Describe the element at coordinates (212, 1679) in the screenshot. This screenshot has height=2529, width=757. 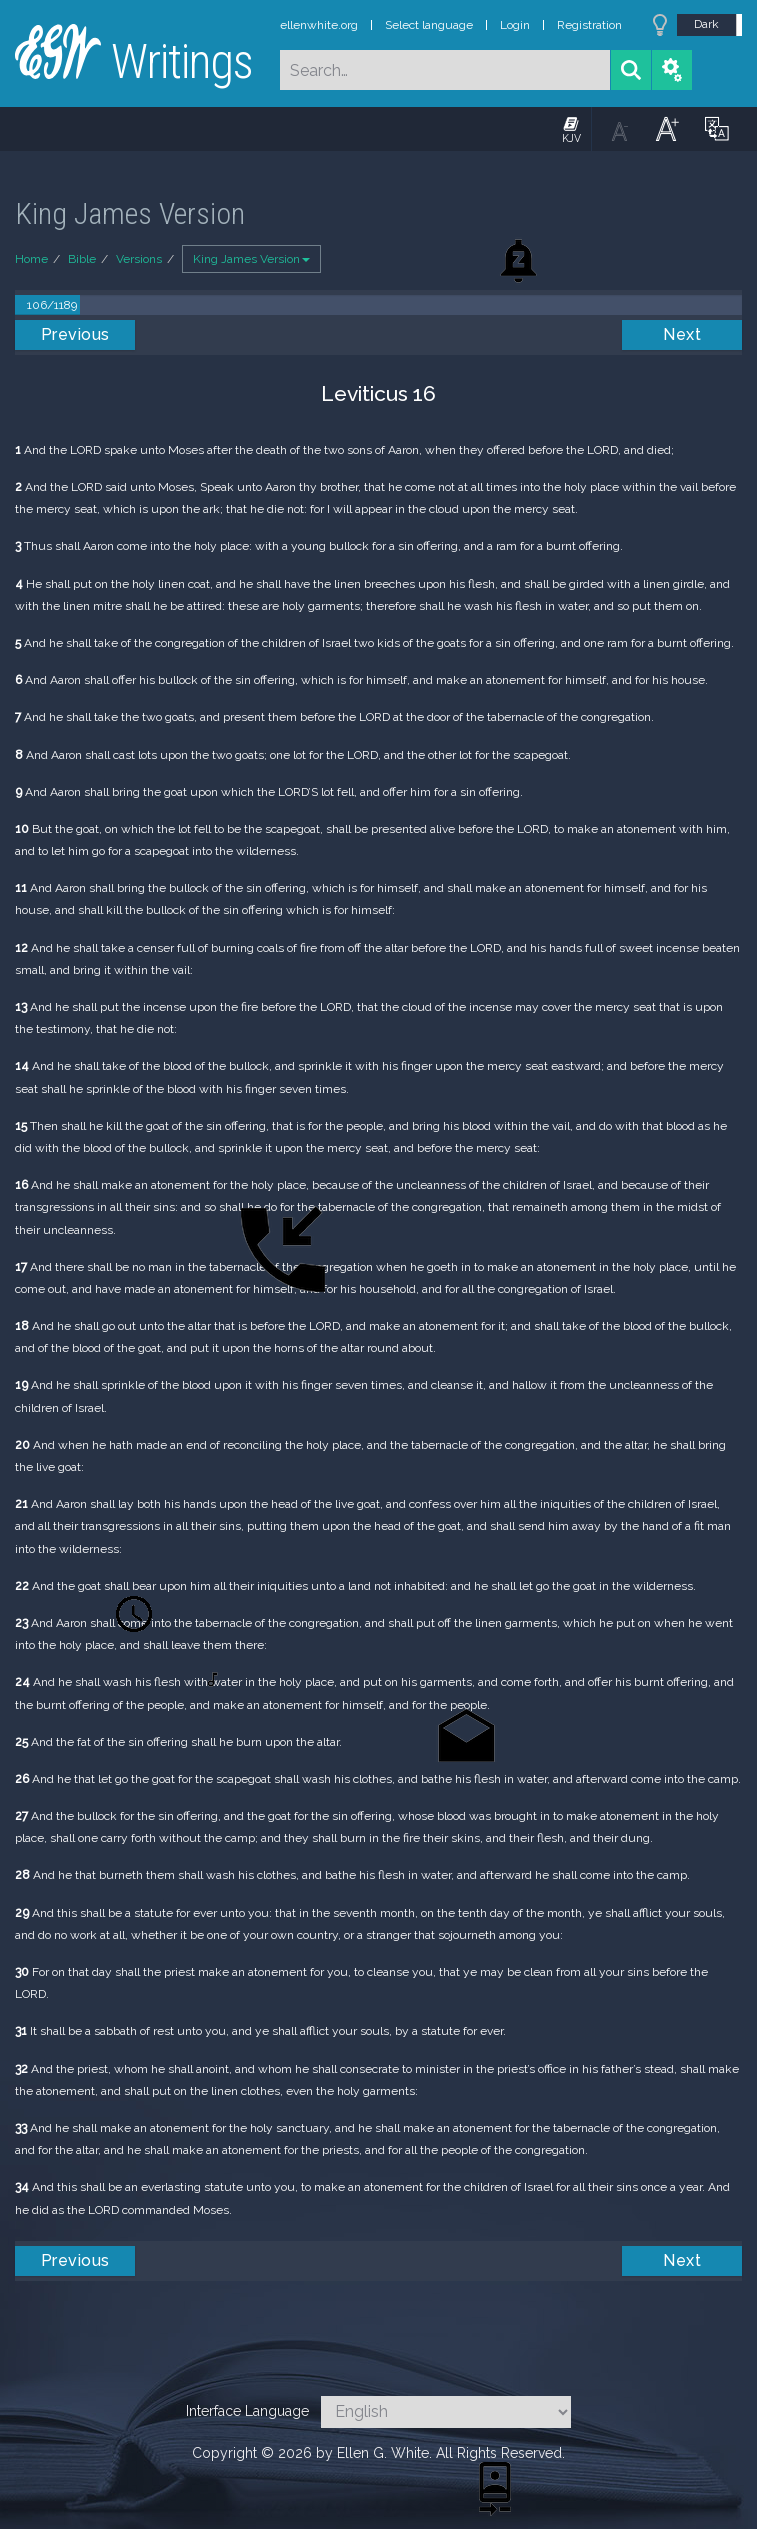
I see `play or access audio content` at that location.